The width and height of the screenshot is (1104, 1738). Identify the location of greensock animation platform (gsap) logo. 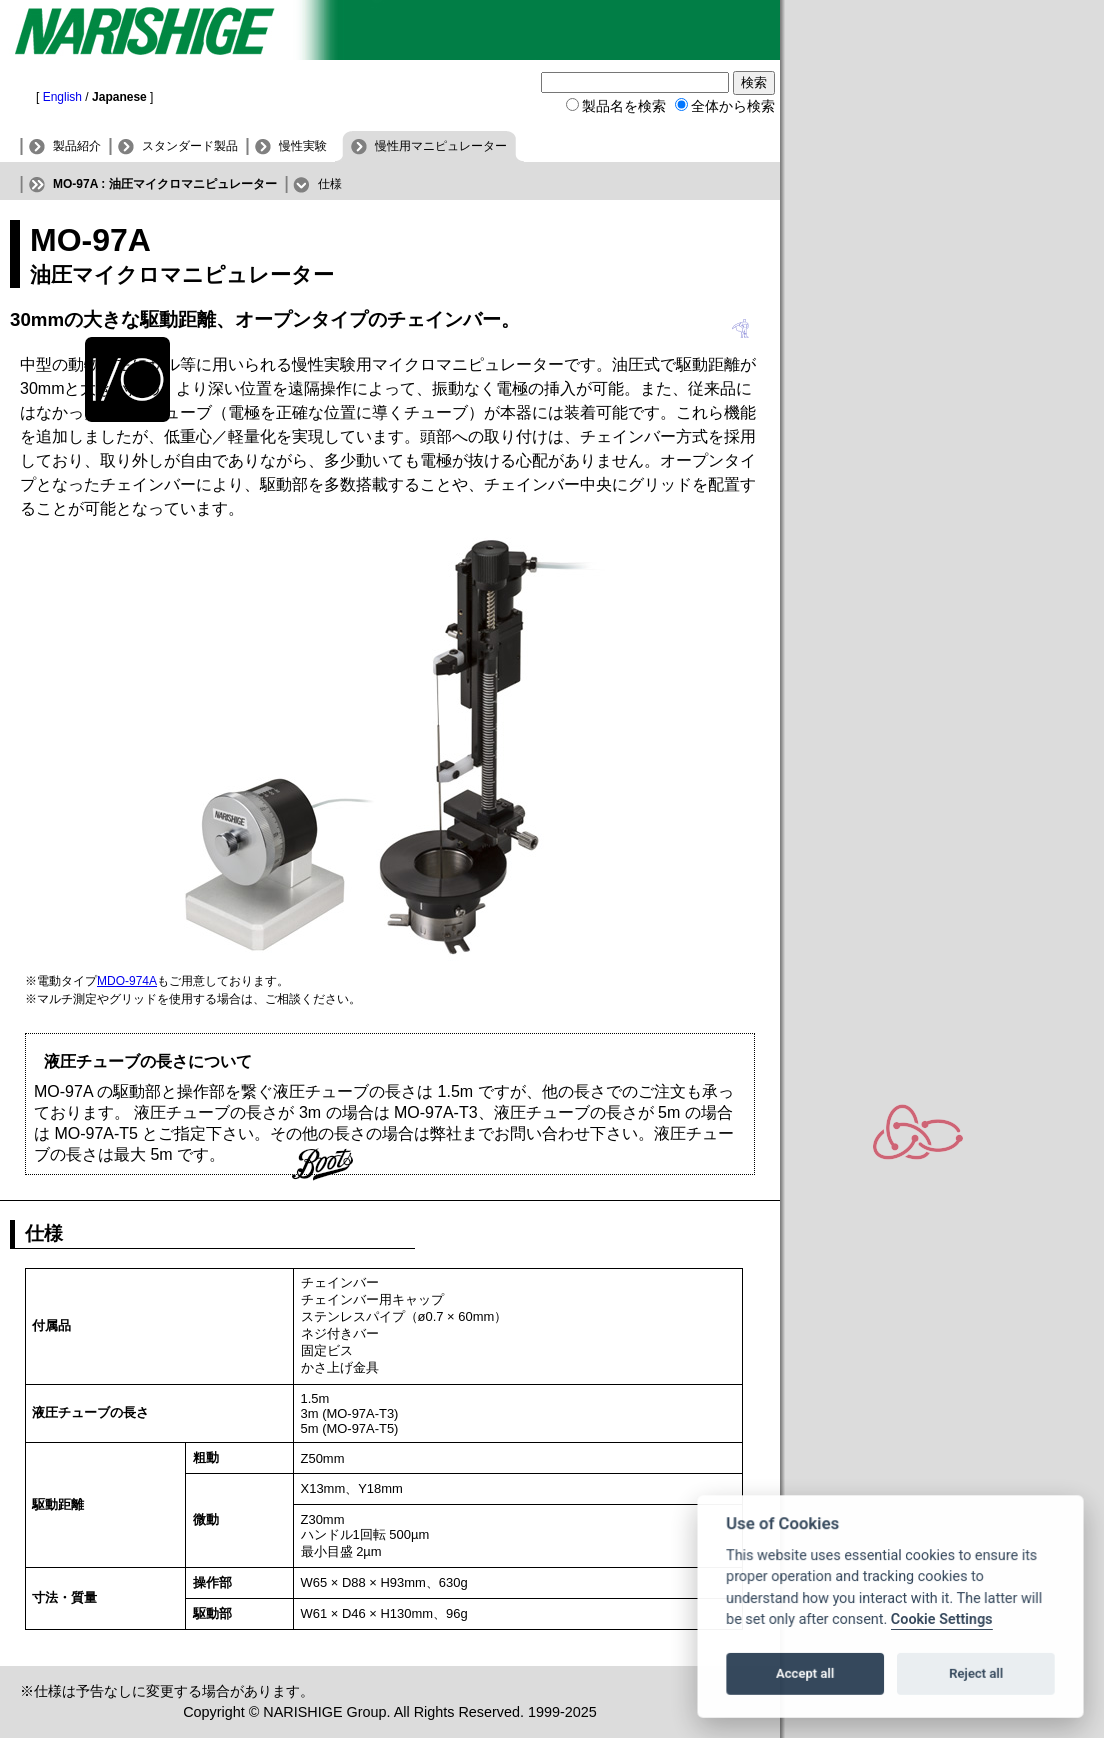
(740, 328).